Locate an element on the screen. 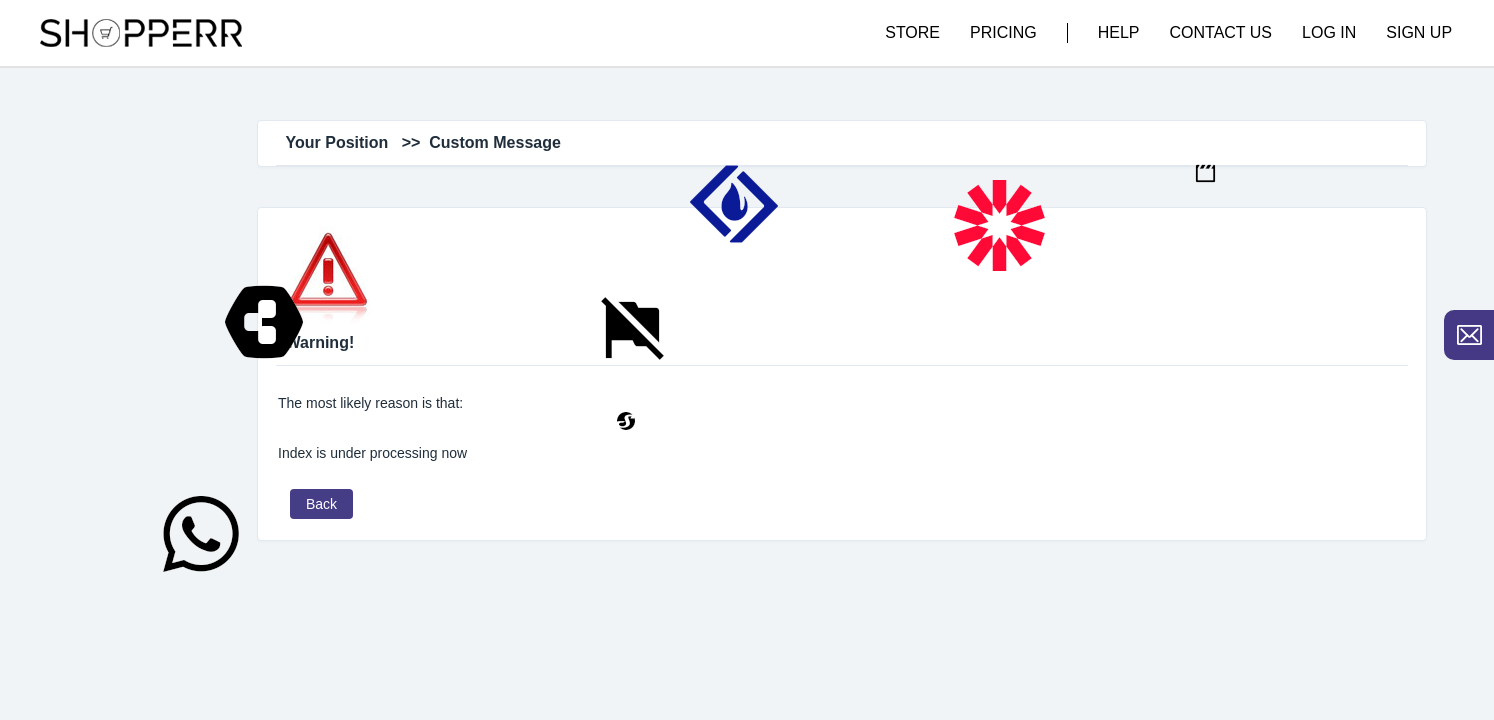 The image size is (1494, 720). access video or film editing tools is located at coordinates (1205, 173).